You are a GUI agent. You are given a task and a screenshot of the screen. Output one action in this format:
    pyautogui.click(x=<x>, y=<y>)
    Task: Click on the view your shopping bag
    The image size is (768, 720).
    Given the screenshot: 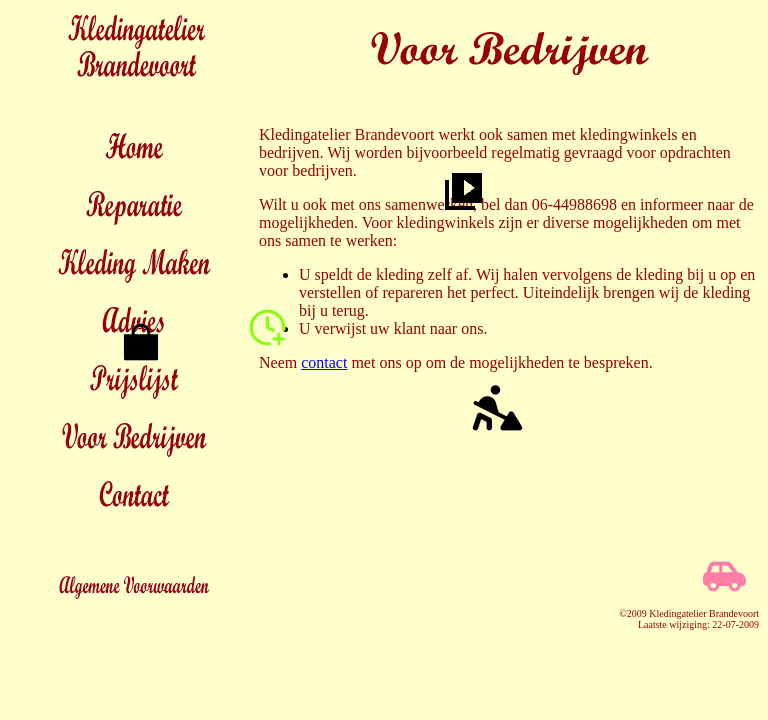 What is the action you would take?
    pyautogui.click(x=141, y=342)
    